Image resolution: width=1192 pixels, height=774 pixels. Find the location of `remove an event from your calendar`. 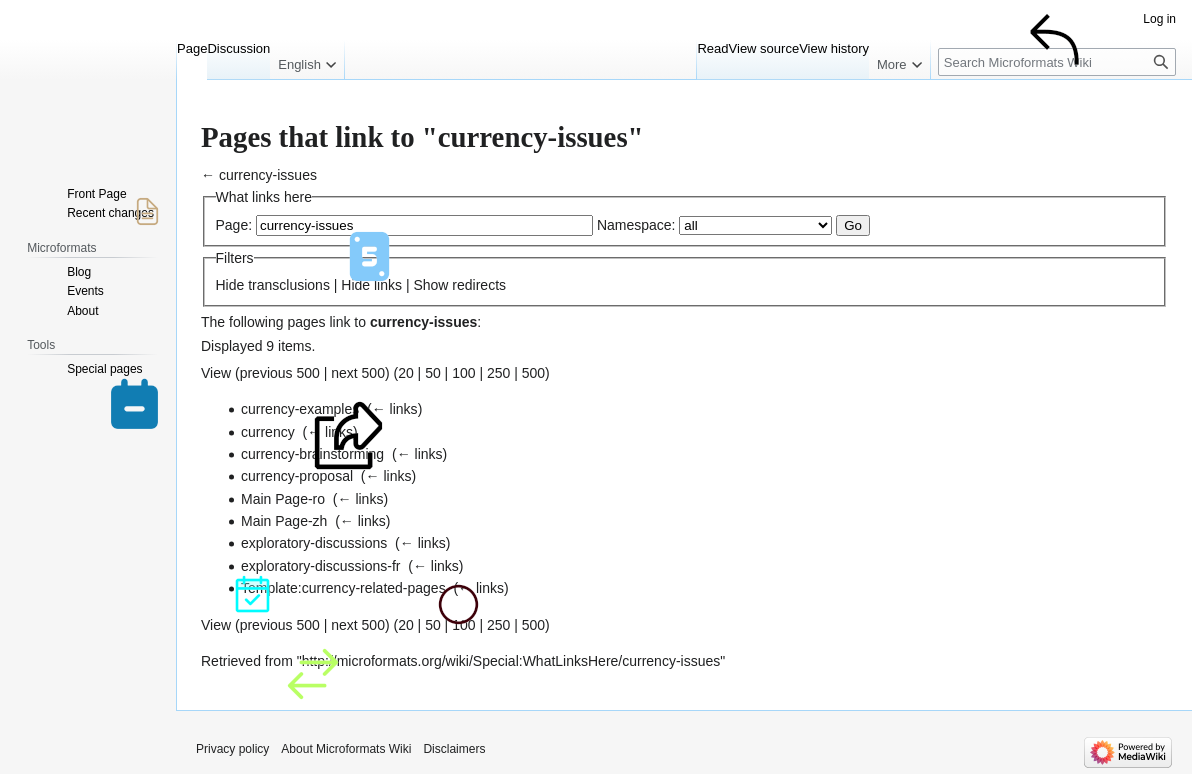

remove an event from your calendar is located at coordinates (134, 405).